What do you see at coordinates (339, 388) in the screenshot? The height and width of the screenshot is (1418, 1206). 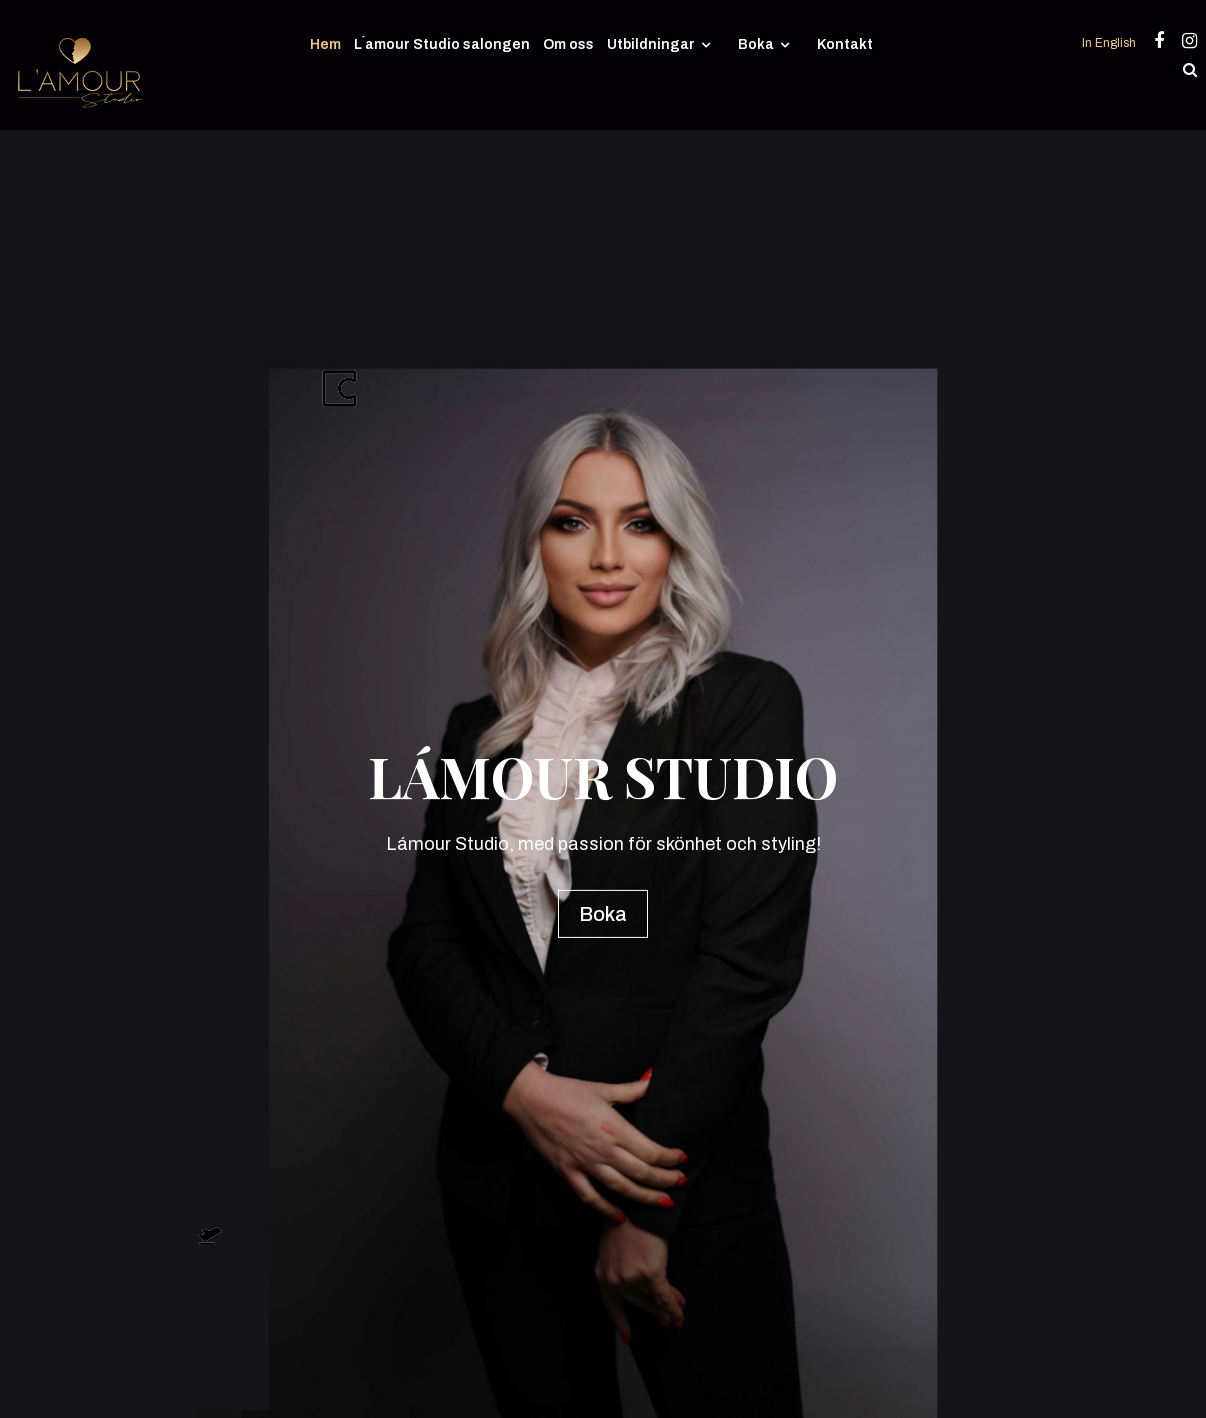 I see `open coda document` at bounding box center [339, 388].